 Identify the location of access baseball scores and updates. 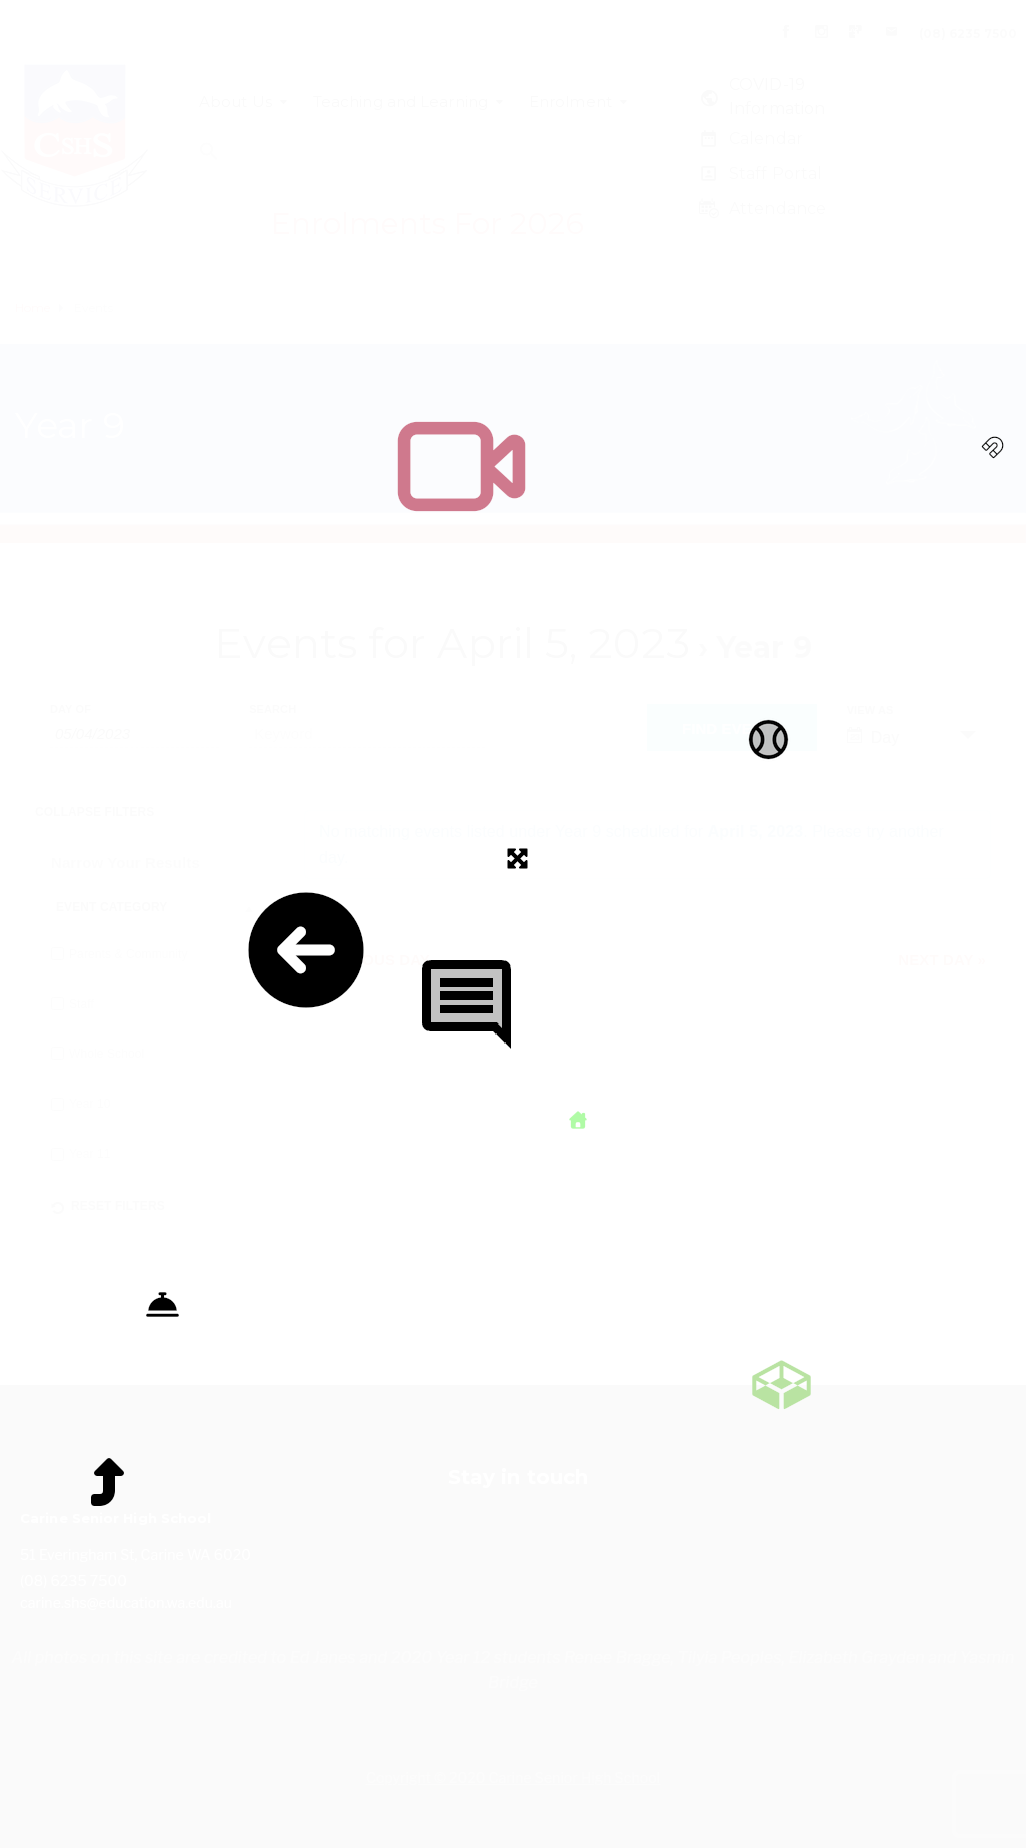
(768, 739).